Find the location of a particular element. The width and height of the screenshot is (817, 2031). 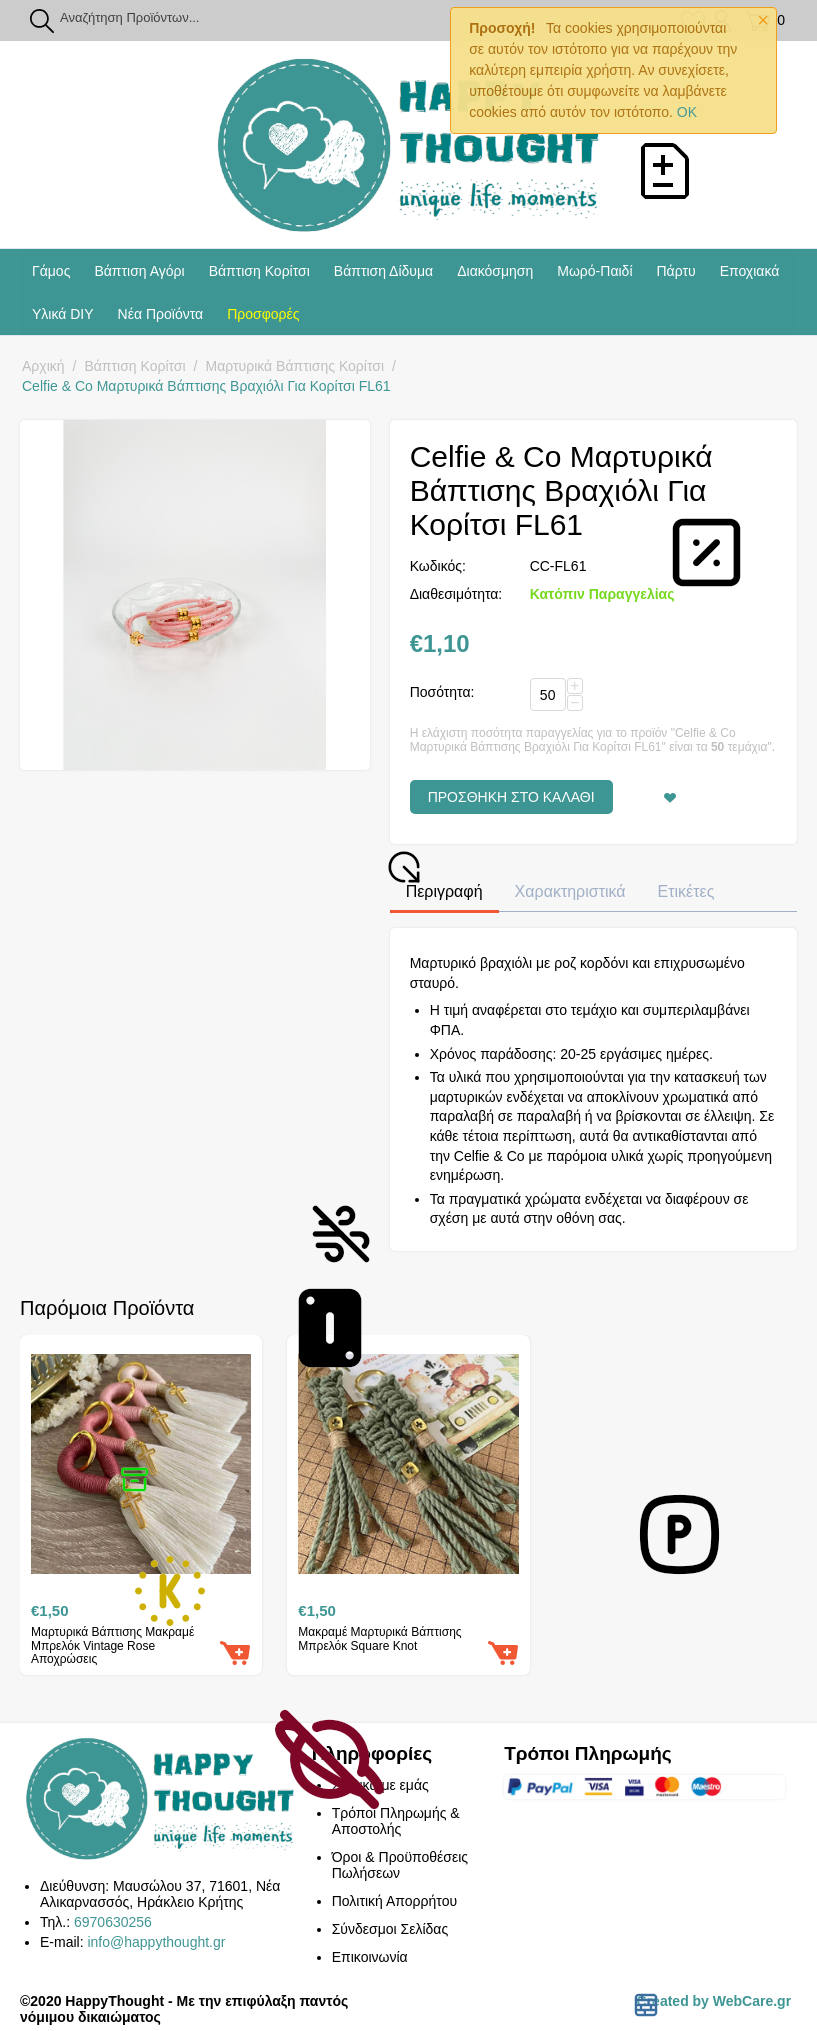

disable global or worldwide access is located at coordinates (329, 1759).